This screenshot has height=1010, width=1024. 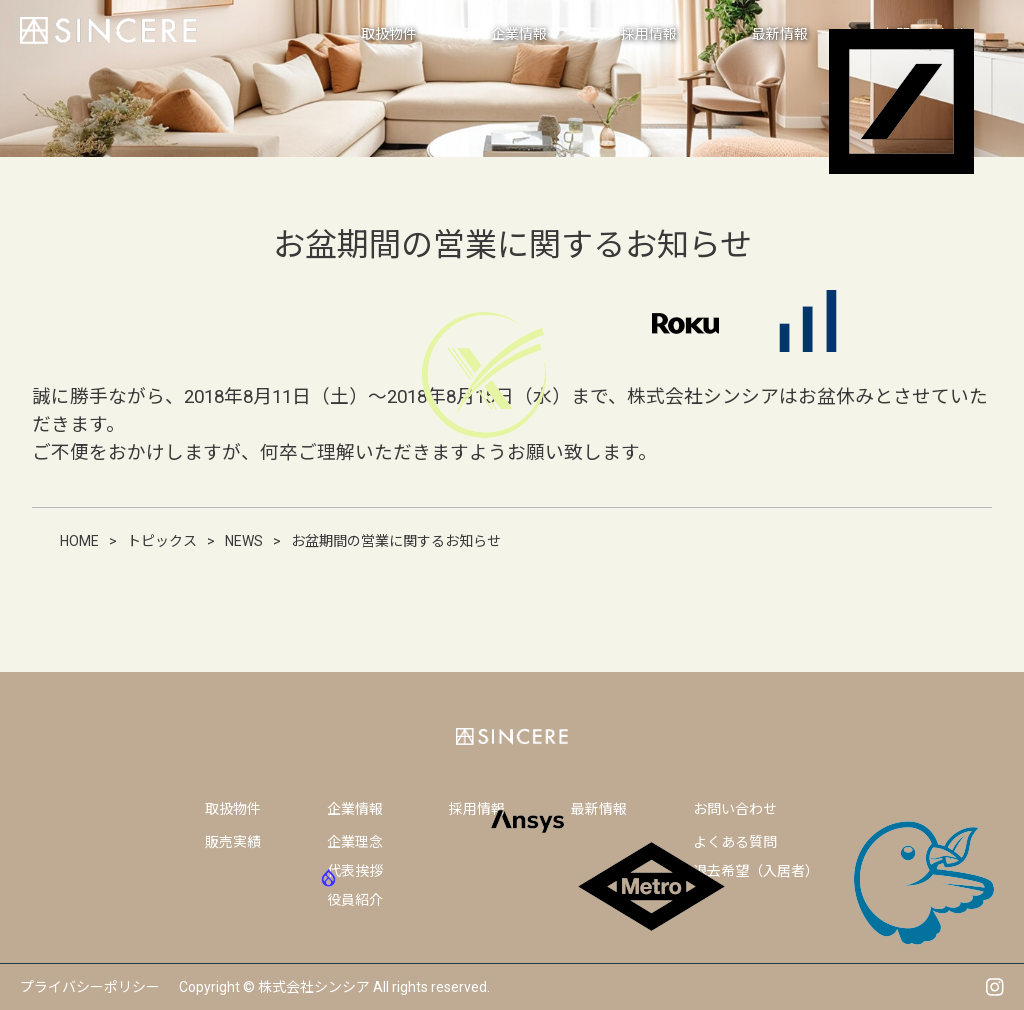 What do you see at coordinates (685, 323) in the screenshot?
I see `open the Roku app` at bounding box center [685, 323].